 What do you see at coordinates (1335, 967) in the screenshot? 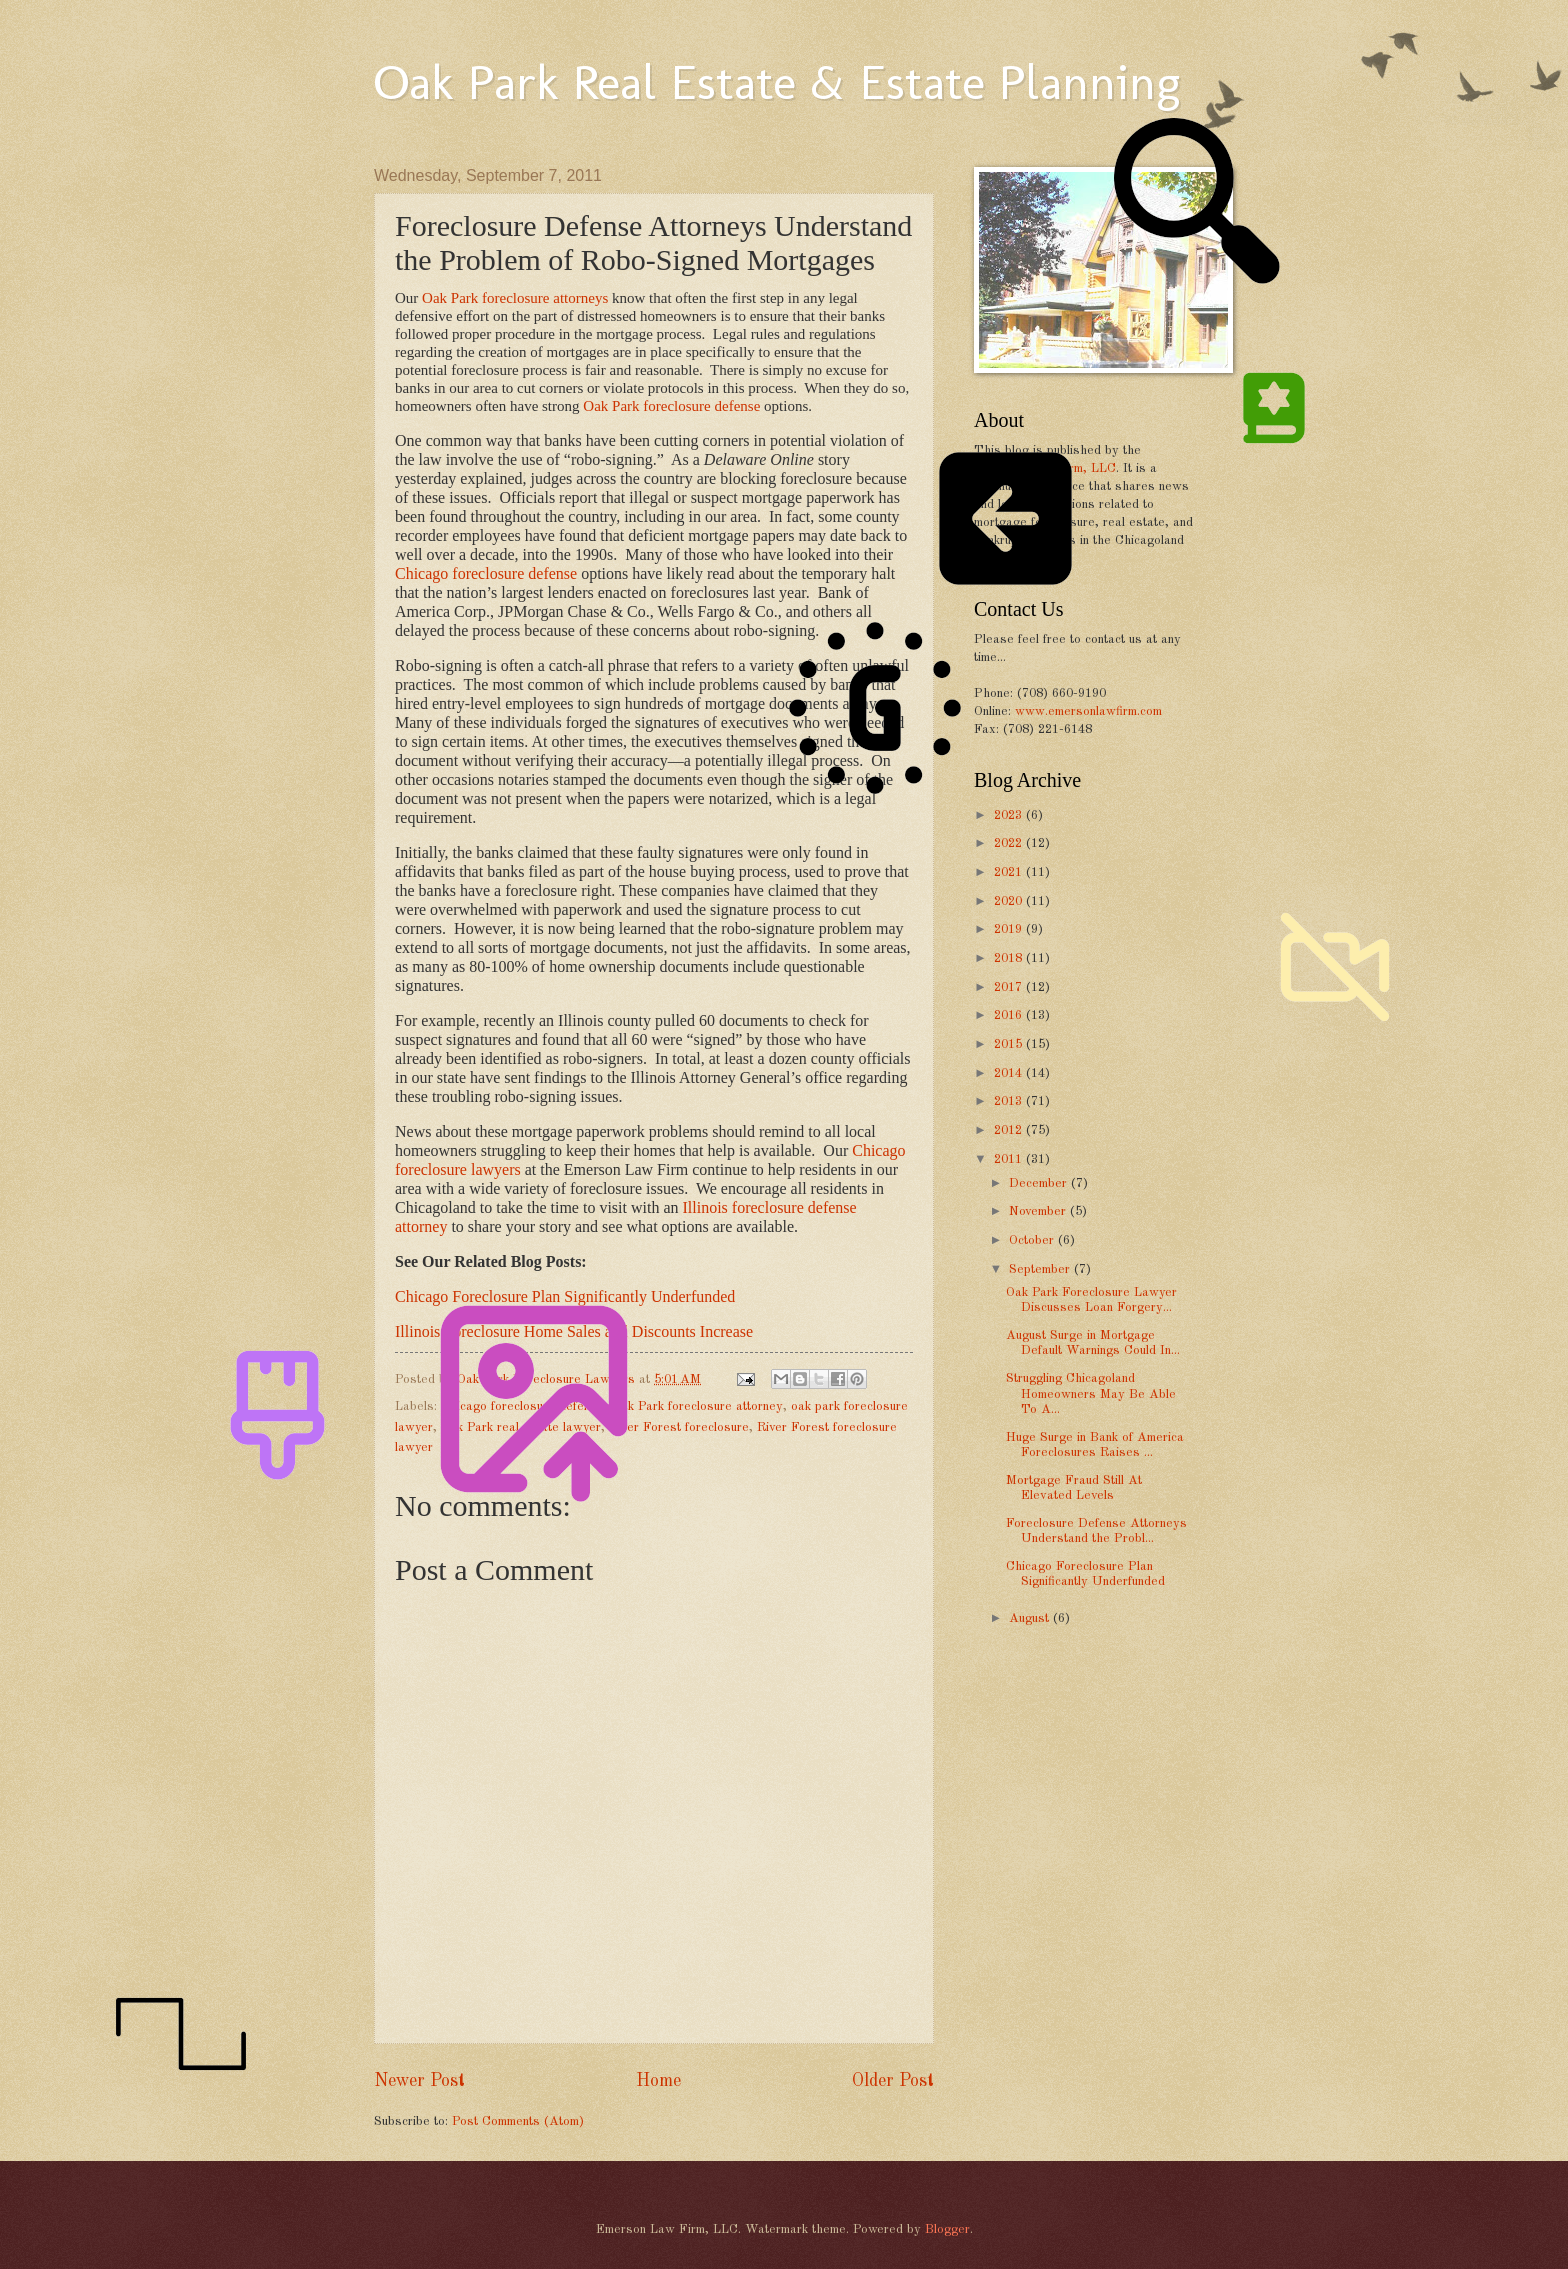
I see `turn off camera or disable video` at bounding box center [1335, 967].